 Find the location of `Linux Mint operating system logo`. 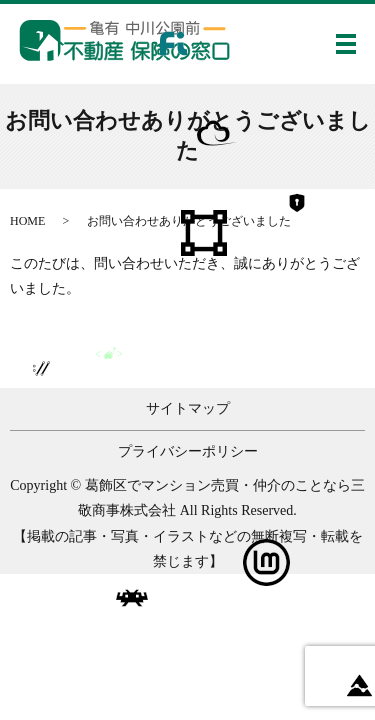

Linux Mint operating system logo is located at coordinates (266, 562).